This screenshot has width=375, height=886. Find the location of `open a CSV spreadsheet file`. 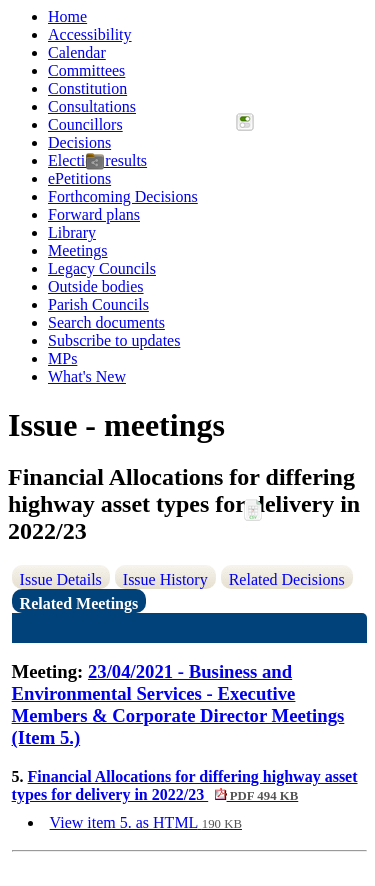

open a CSV spreadsheet file is located at coordinates (253, 510).